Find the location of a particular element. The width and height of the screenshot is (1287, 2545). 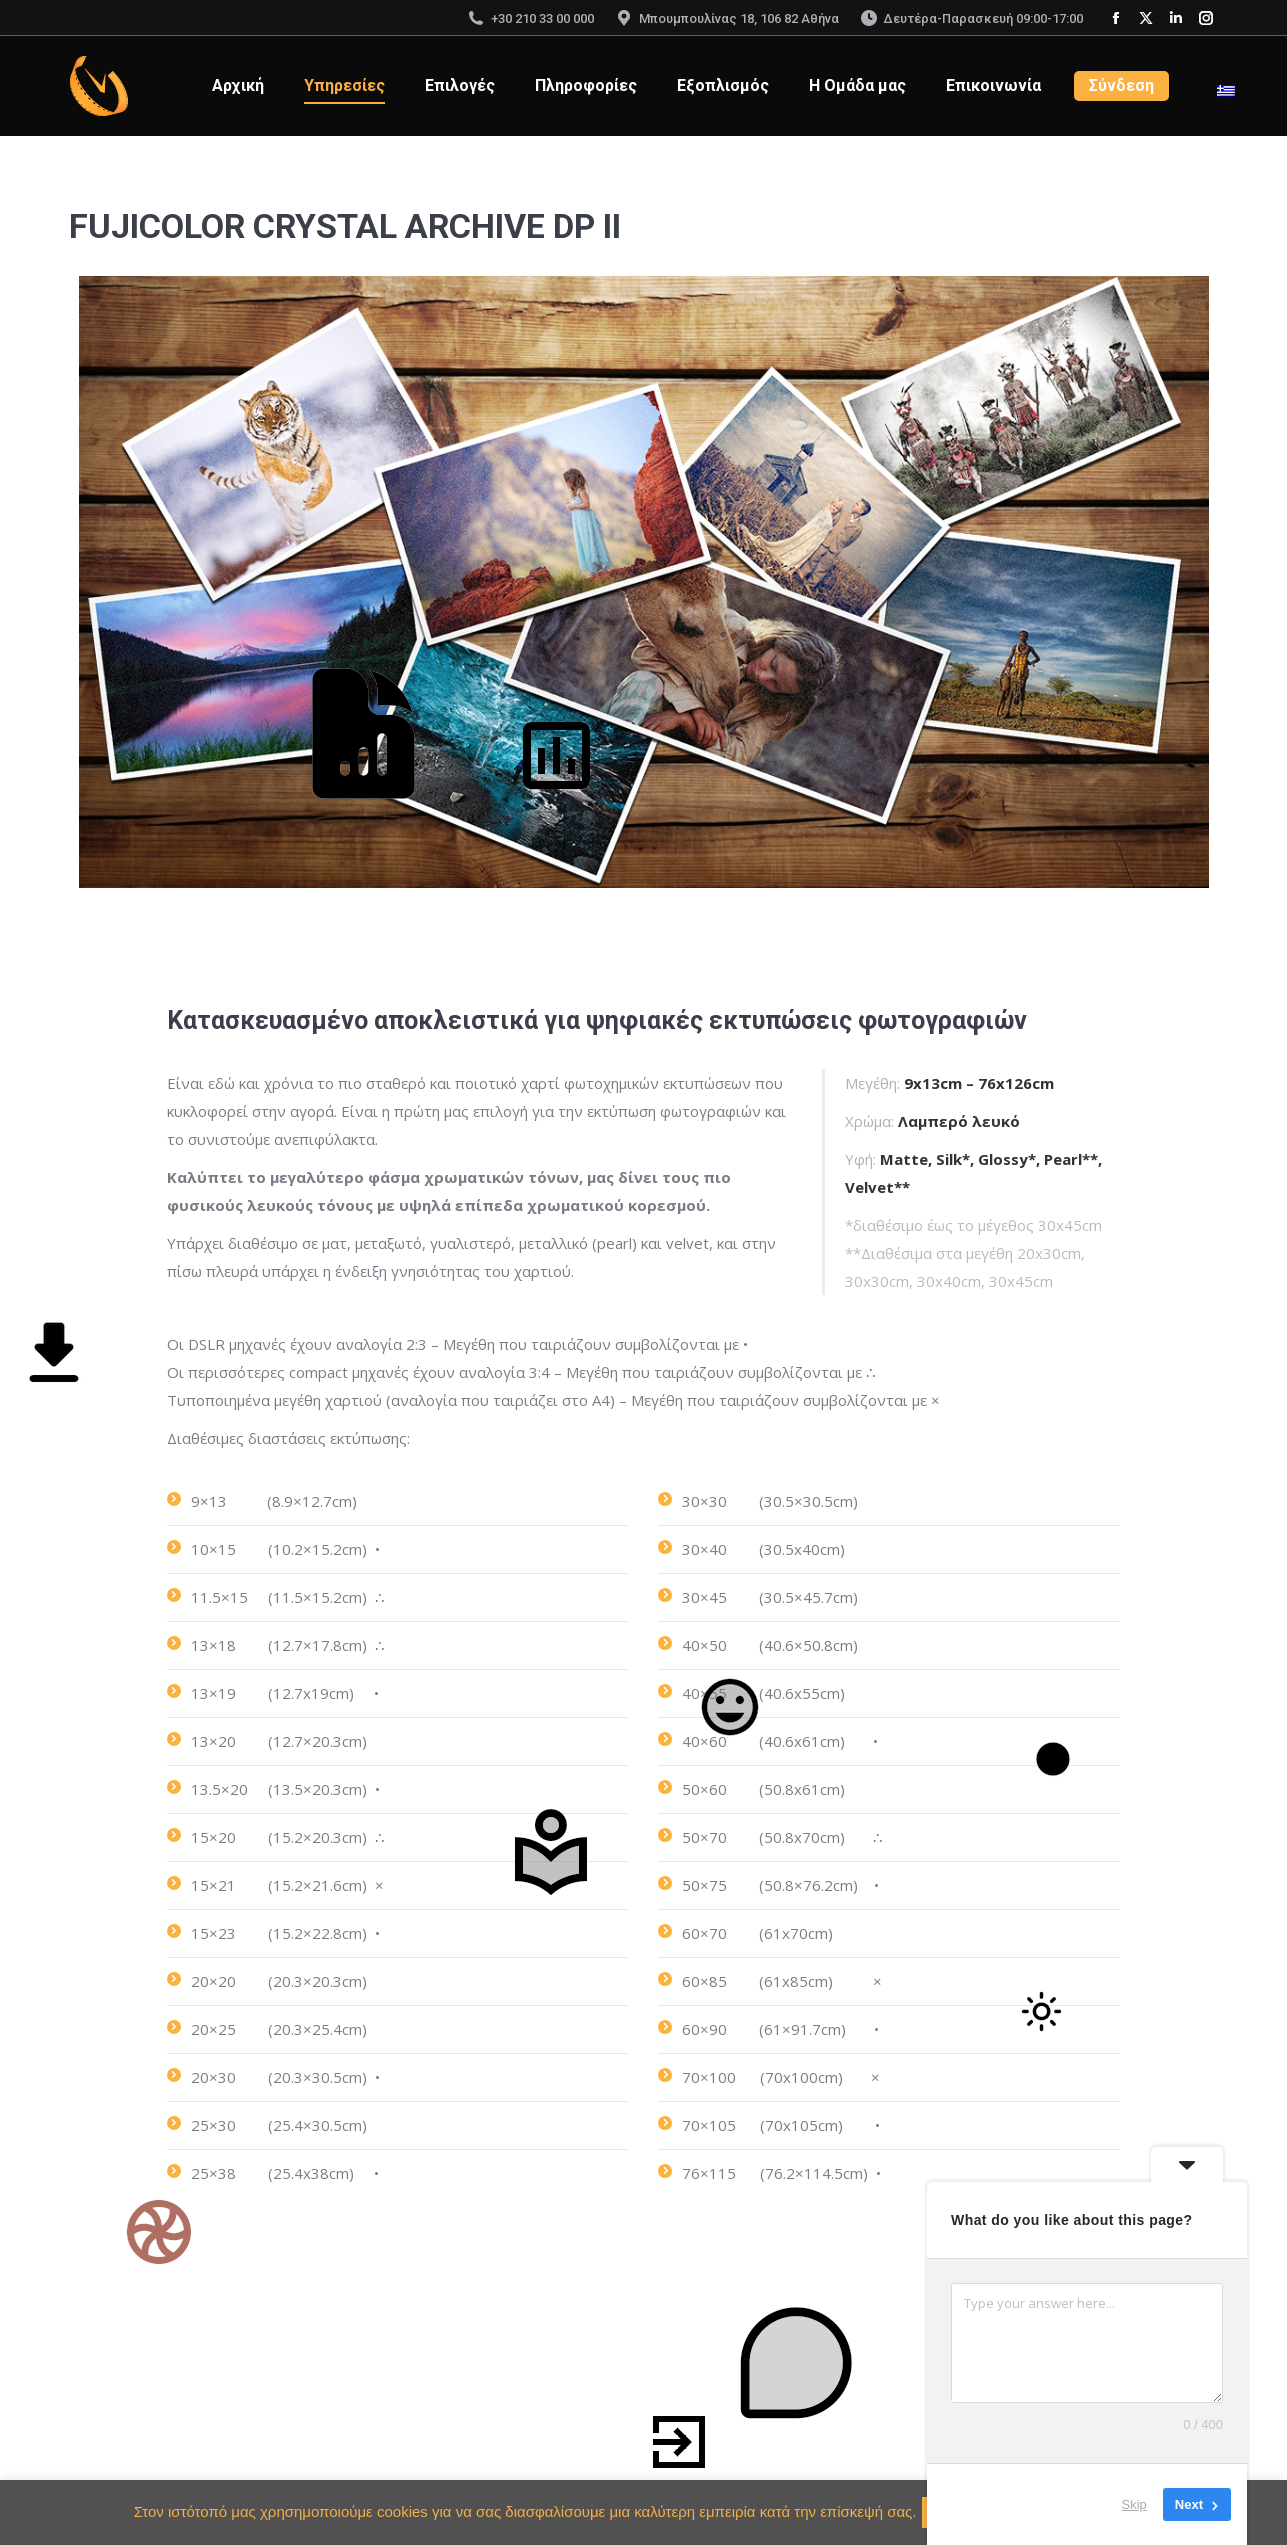

indicates loading or processing in progress is located at coordinates (159, 2232).